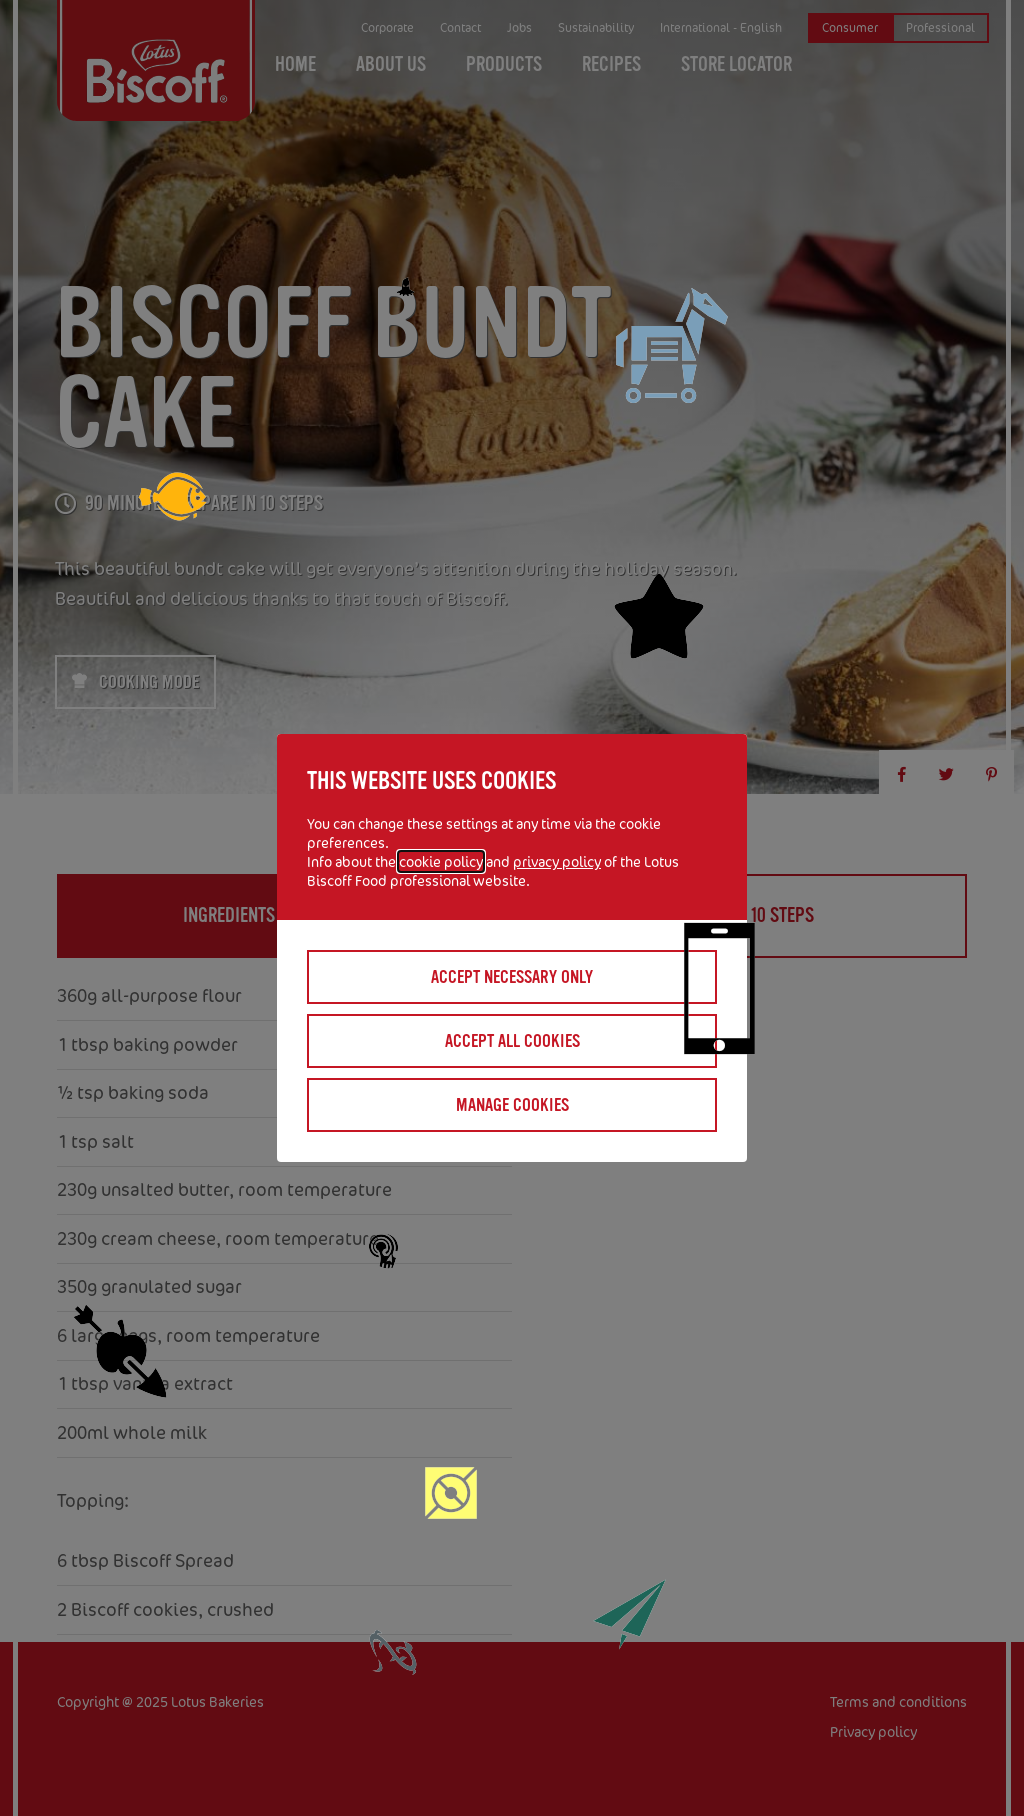 This screenshot has width=1024, height=1816. Describe the element at coordinates (119, 1351) in the screenshot. I see `william tell archery achievement unlocked` at that location.